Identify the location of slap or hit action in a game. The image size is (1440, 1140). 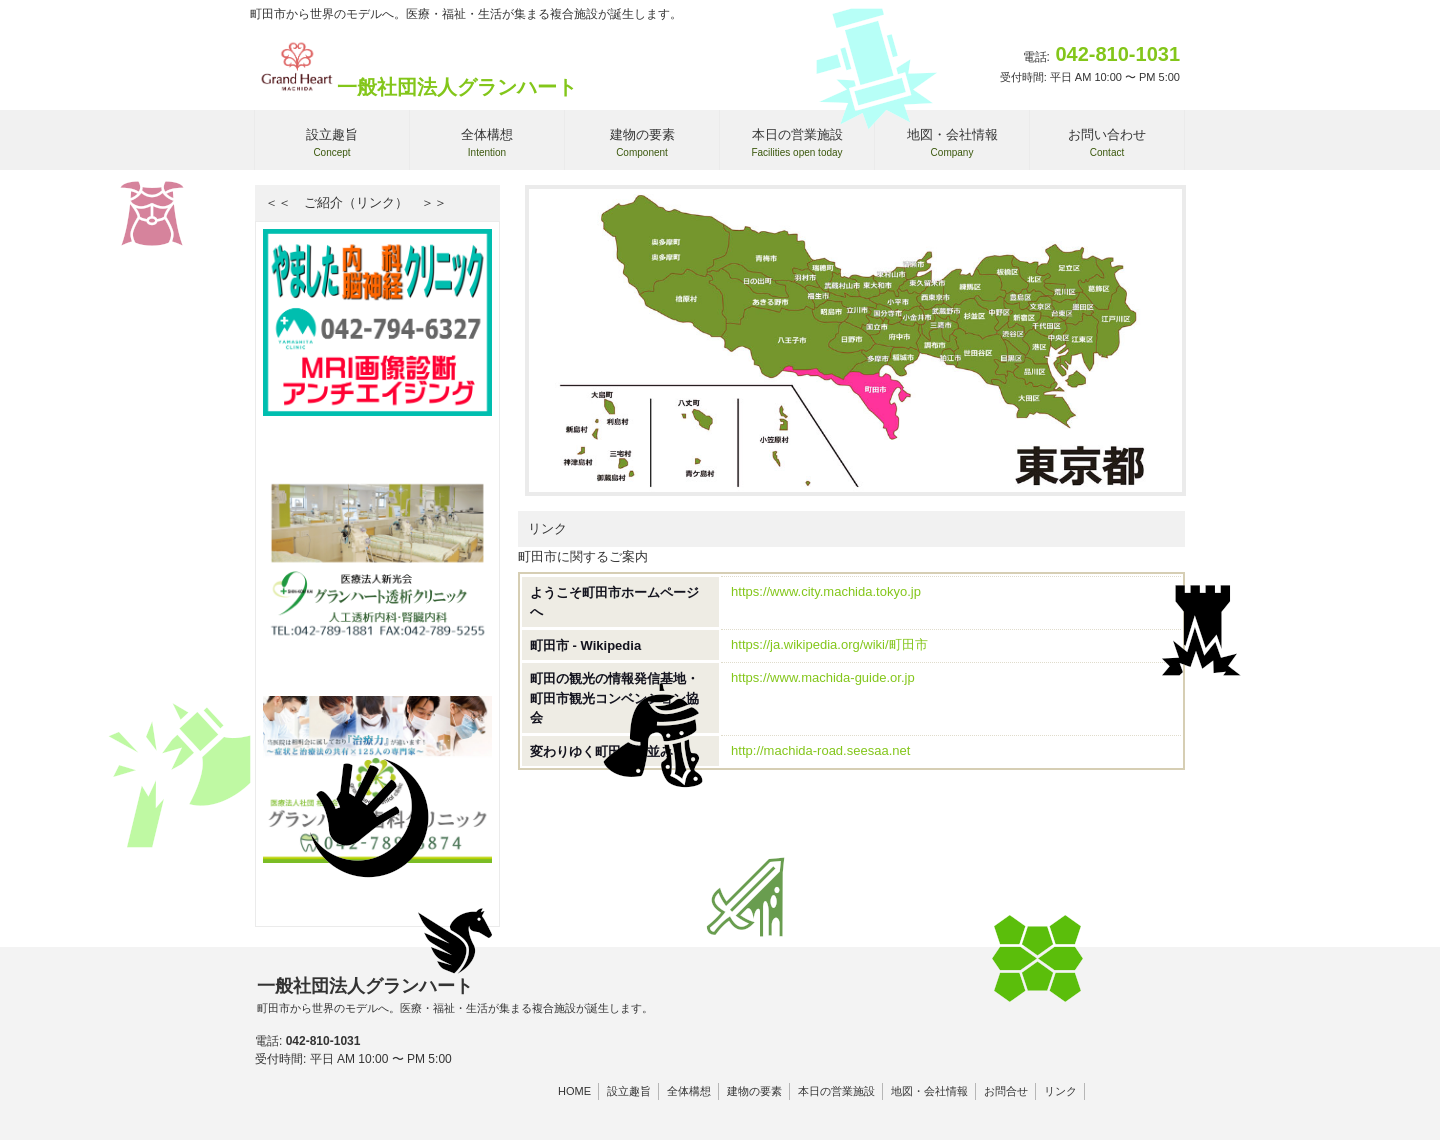
(368, 816).